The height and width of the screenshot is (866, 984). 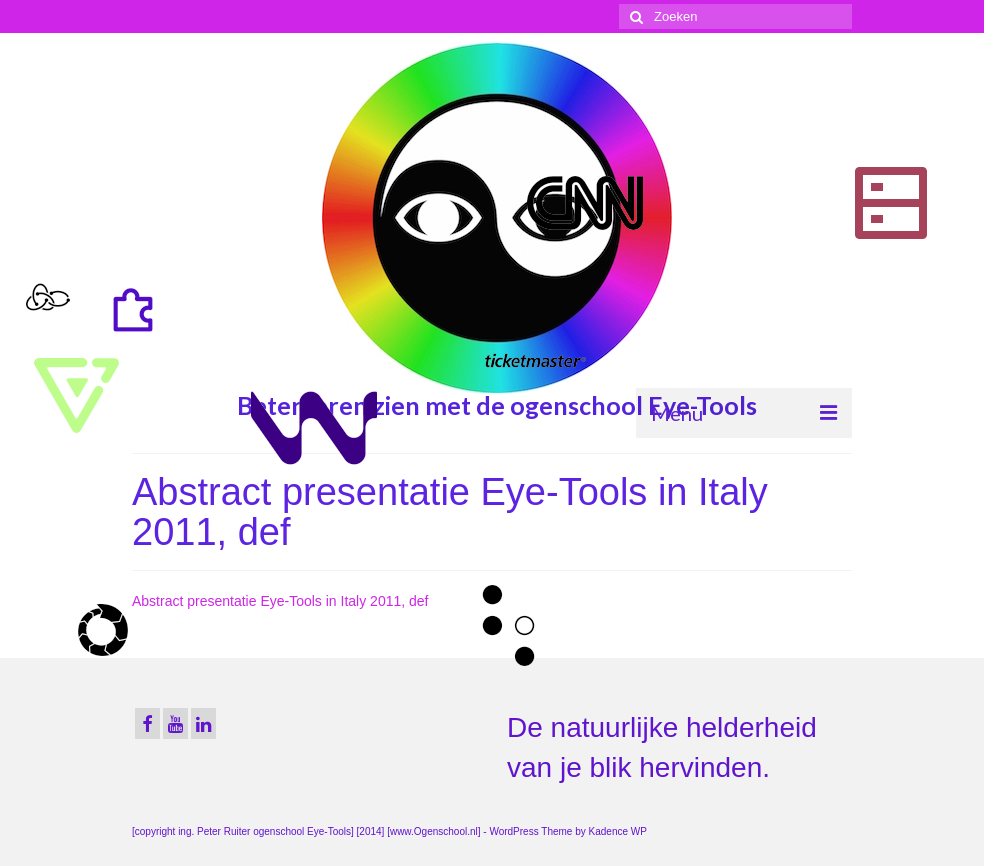 What do you see at coordinates (48, 297) in the screenshot?
I see `redux-saga library logo` at bounding box center [48, 297].